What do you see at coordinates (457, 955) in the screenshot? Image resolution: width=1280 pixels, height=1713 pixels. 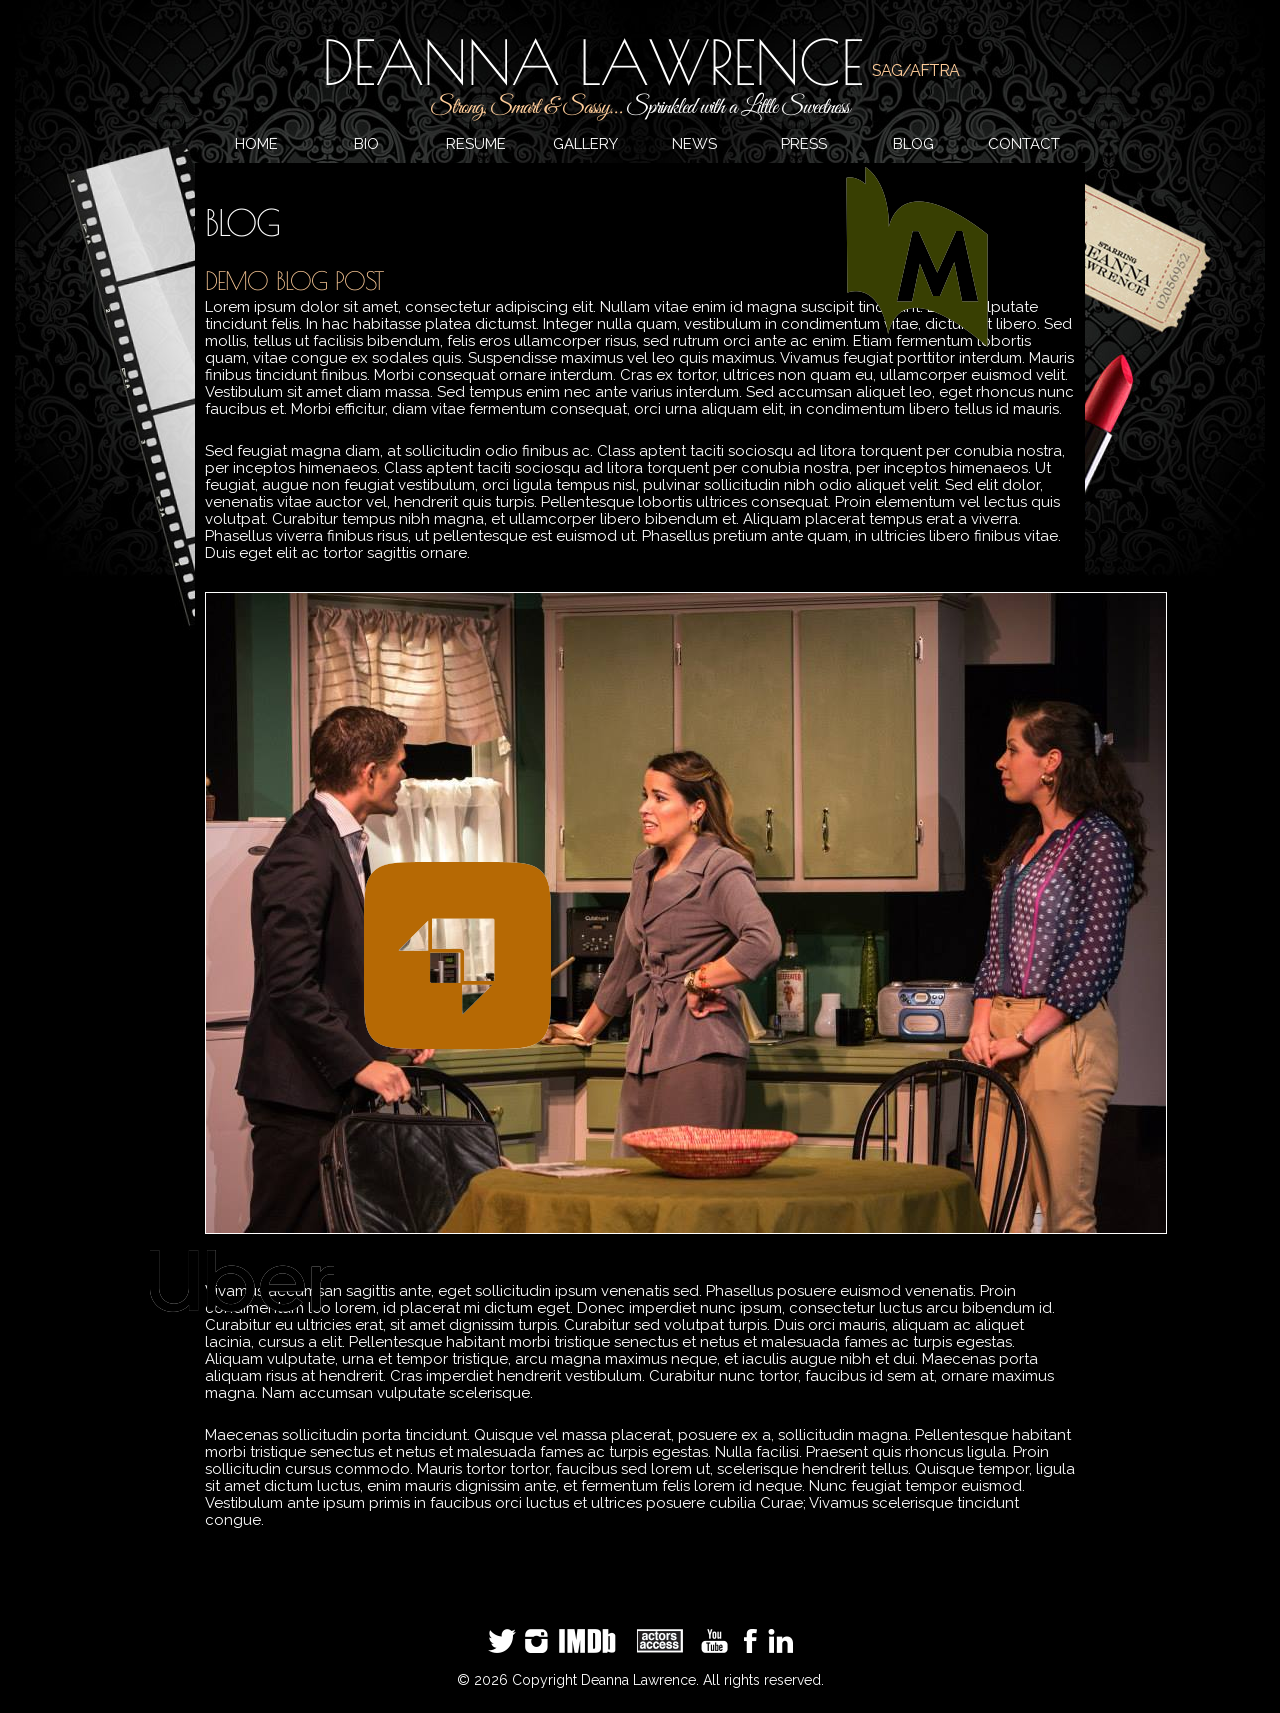 I see `open strapi CMS dashboard` at bounding box center [457, 955].